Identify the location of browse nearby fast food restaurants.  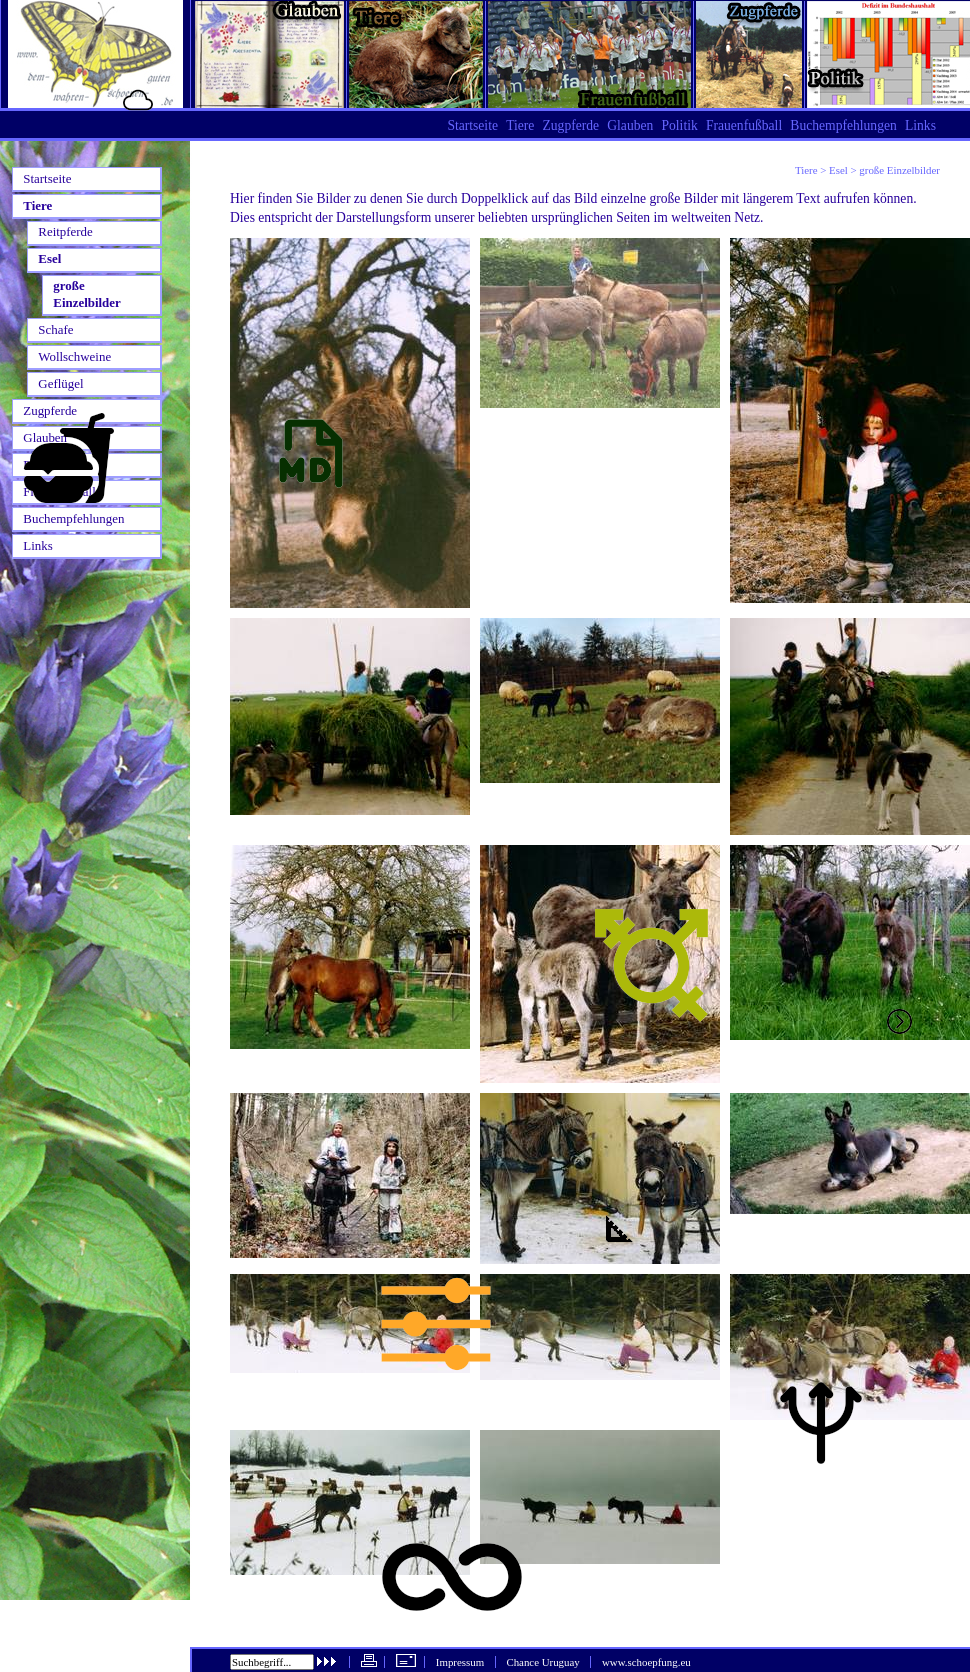
(69, 458).